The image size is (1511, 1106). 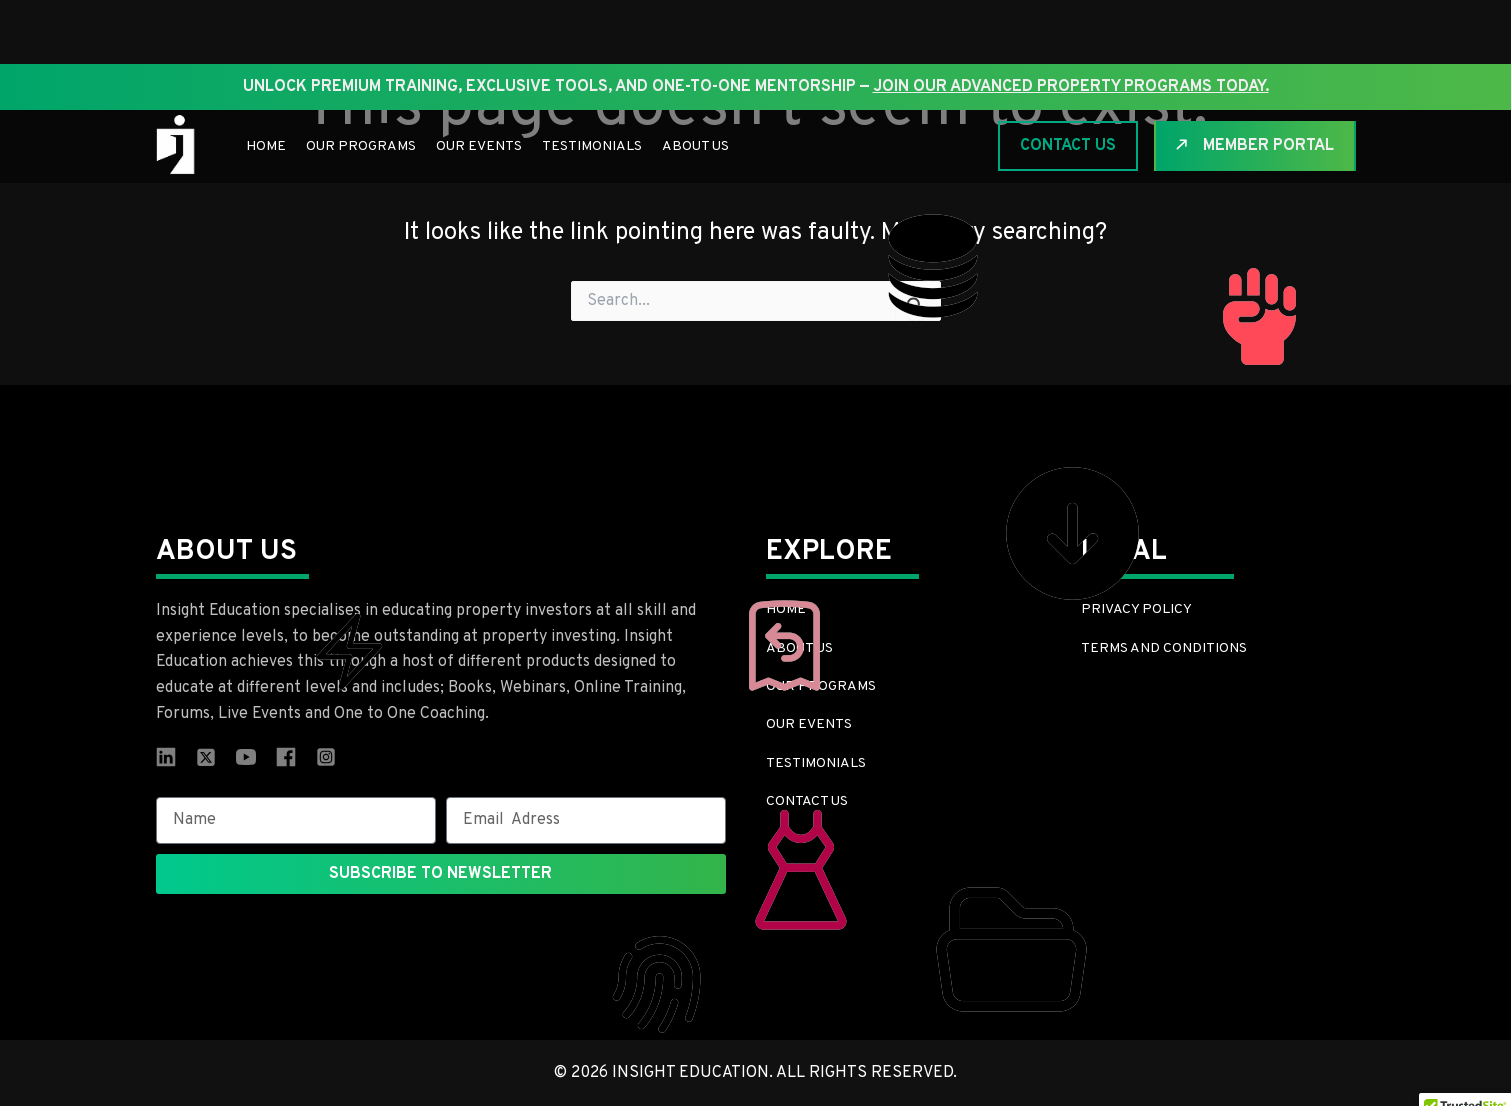 I want to click on view contents of an open folder, so click(x=1011, y=949).